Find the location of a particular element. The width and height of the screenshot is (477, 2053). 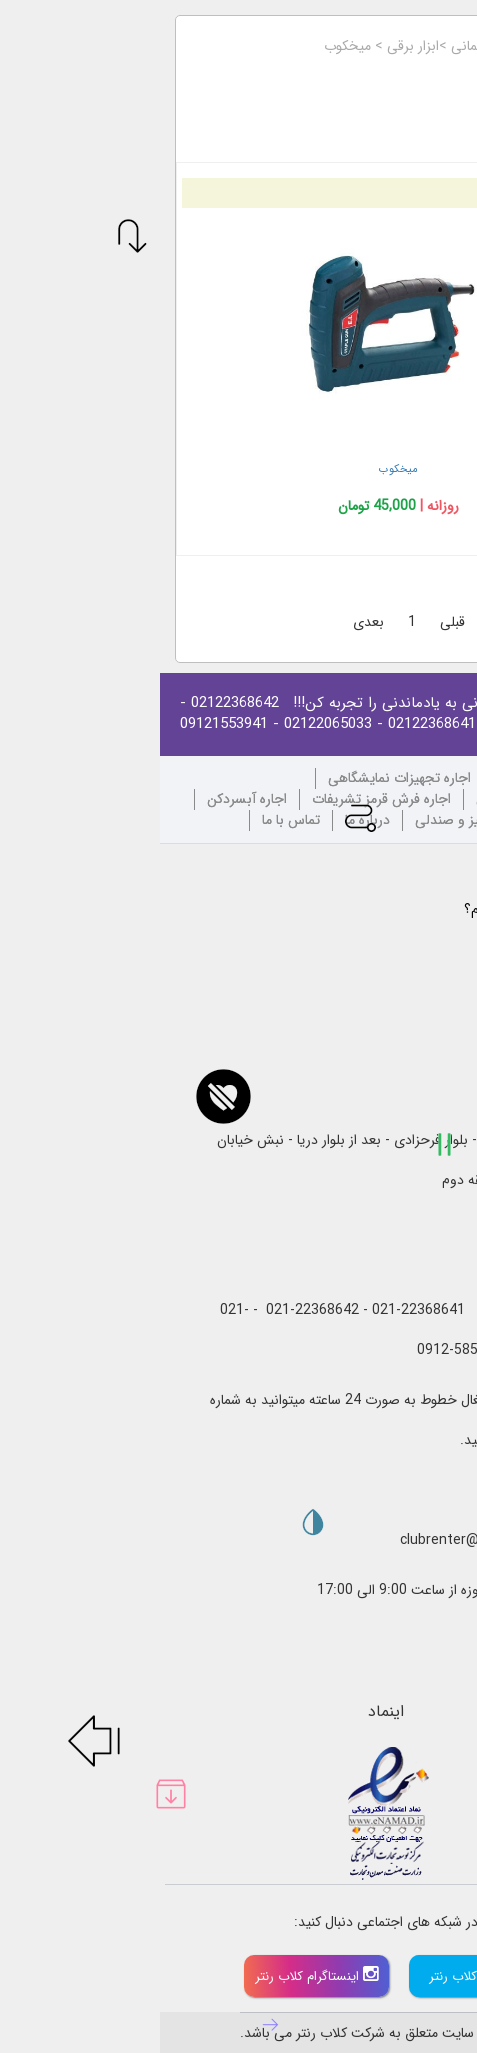

pause media playback is located at coordinates (444, 1144).